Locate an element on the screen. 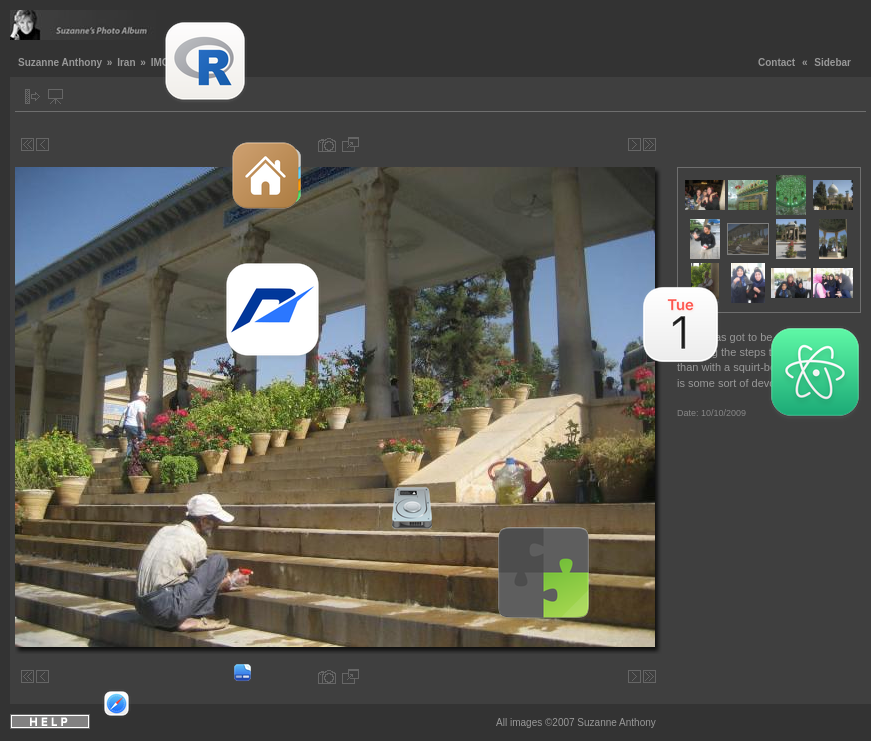 This screenshot has height=741, width=871. open the calendar app is located at coordinates (680, 324).